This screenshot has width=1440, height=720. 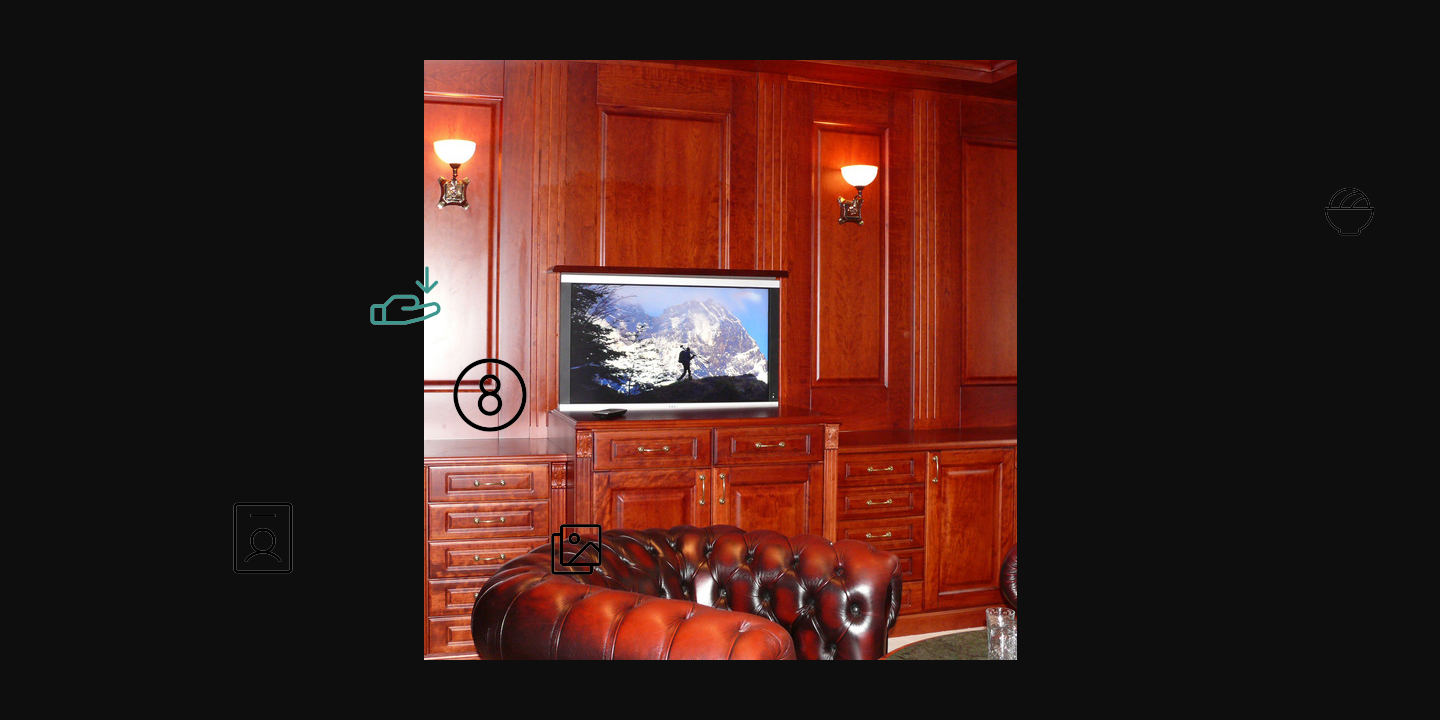 What do you see at coordinates (263, 538) in the screenshot?
I see `view your profile or identification details` at bounding box center [263, 538].